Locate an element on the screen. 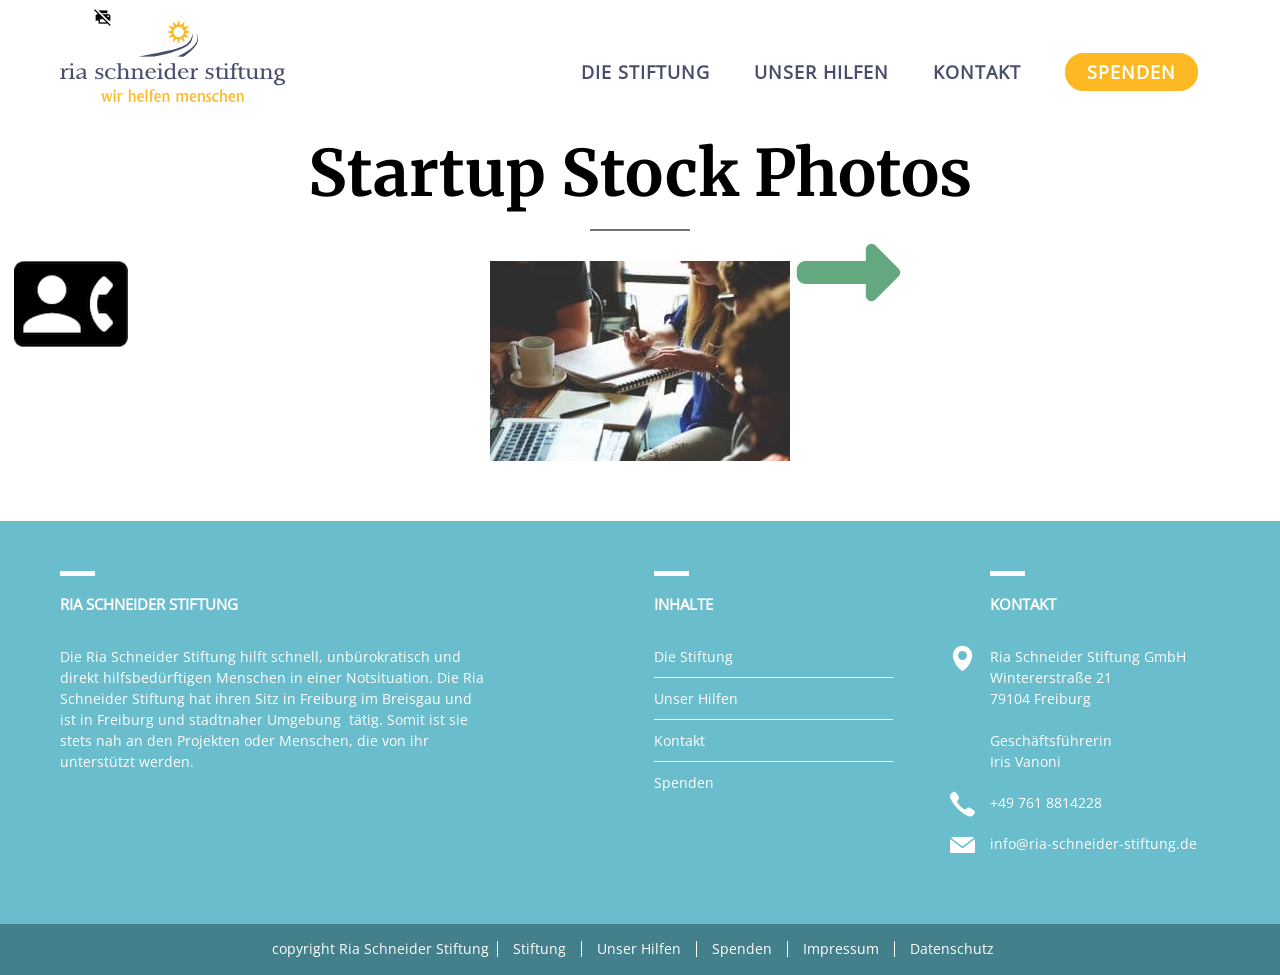  go to next item or step is located at coordinates (848, 272).